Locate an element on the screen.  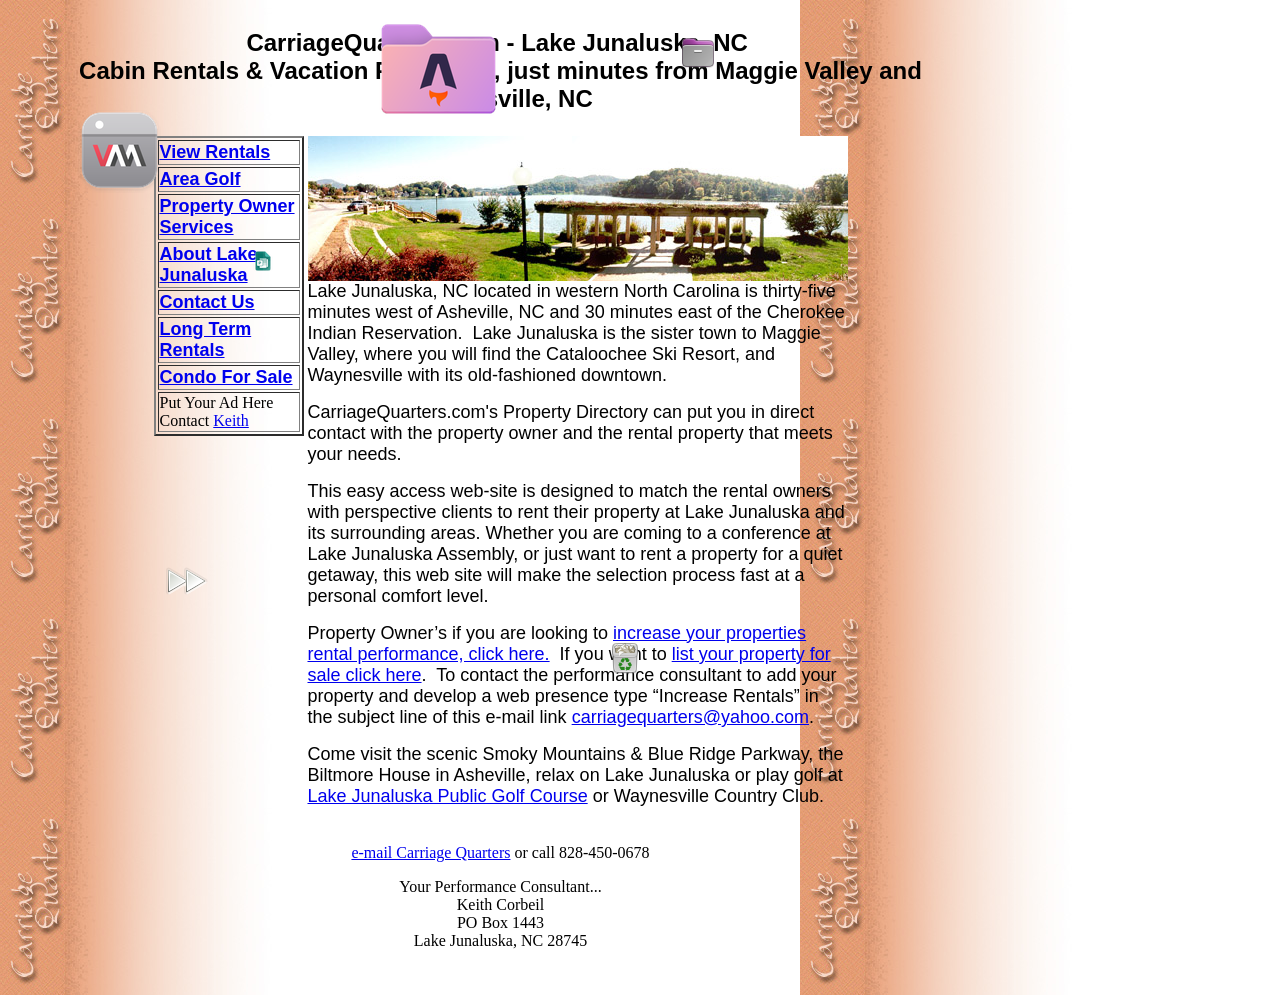
open astro project folder is located at coordinates (438, 72).